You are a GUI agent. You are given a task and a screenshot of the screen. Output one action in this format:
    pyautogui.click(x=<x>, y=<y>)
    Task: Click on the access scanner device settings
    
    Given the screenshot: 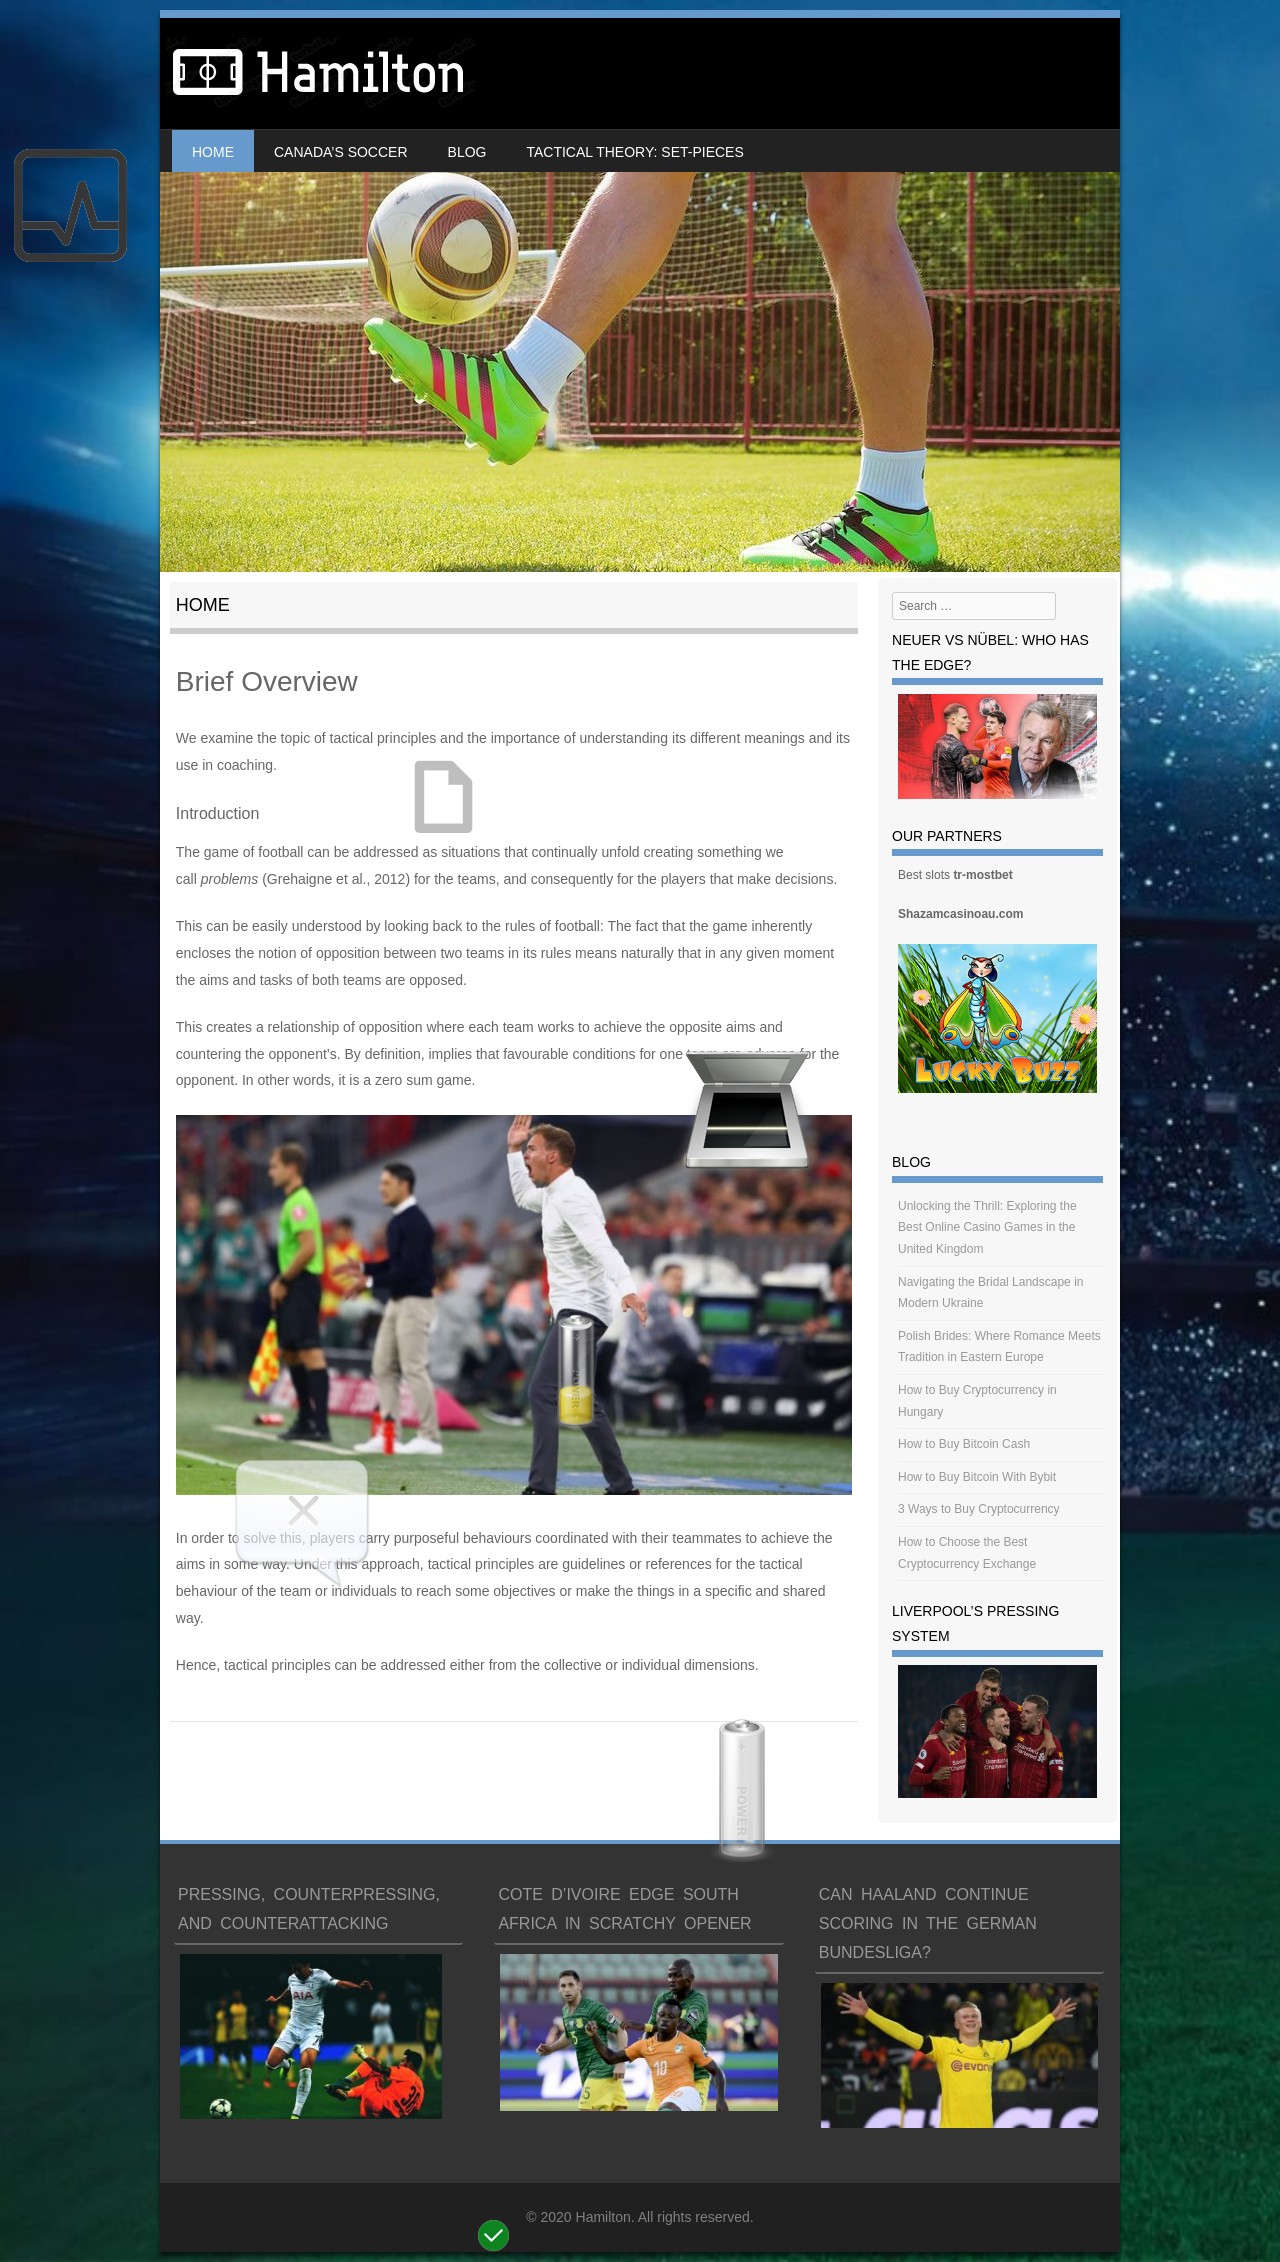 What is the action you would take?
    pyautogui.click(x=749, y=1115)
    